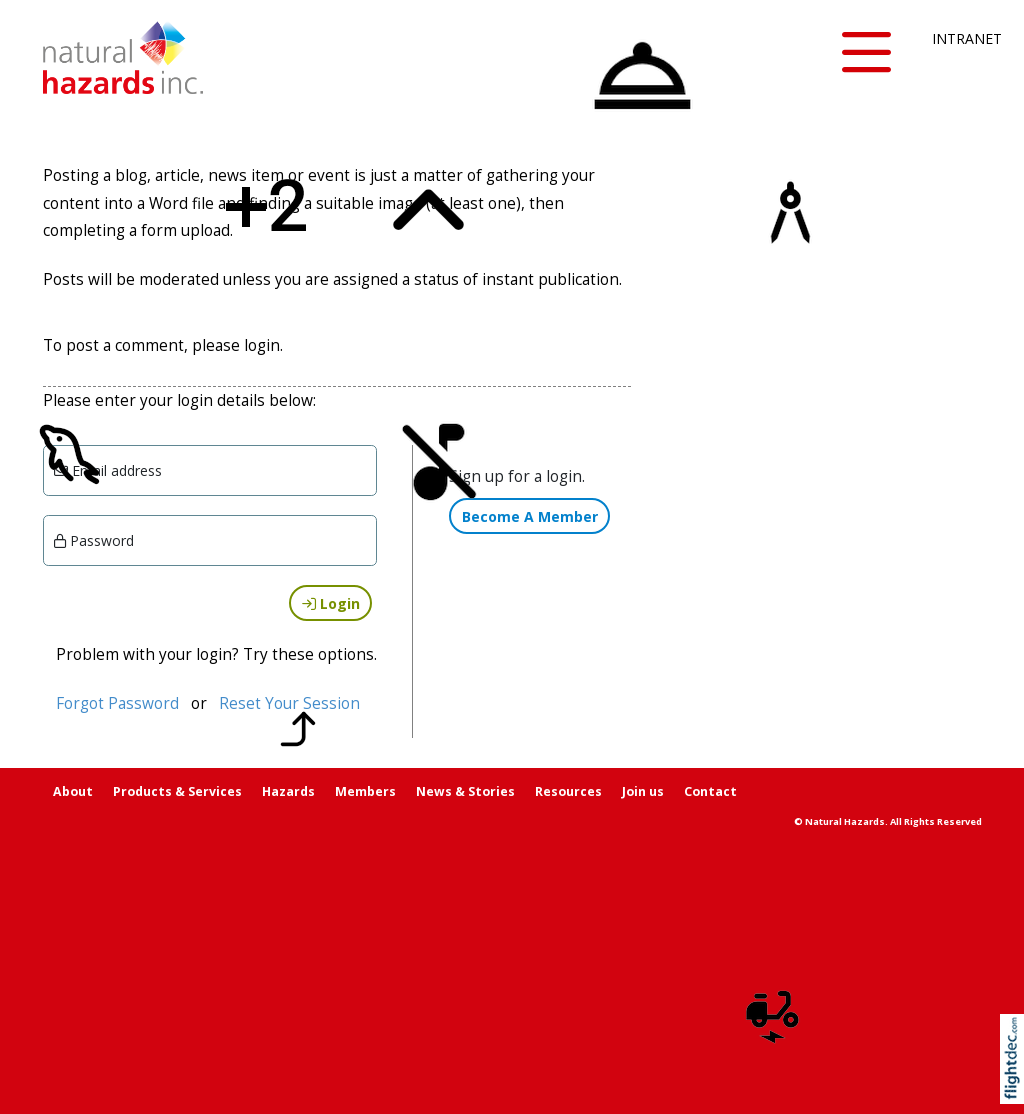 The width and height of the screenshot is (1024, 1114). Describe the element at coordinates (790, 212) in the screenshot. I see `access architecture or design tools` at that location.